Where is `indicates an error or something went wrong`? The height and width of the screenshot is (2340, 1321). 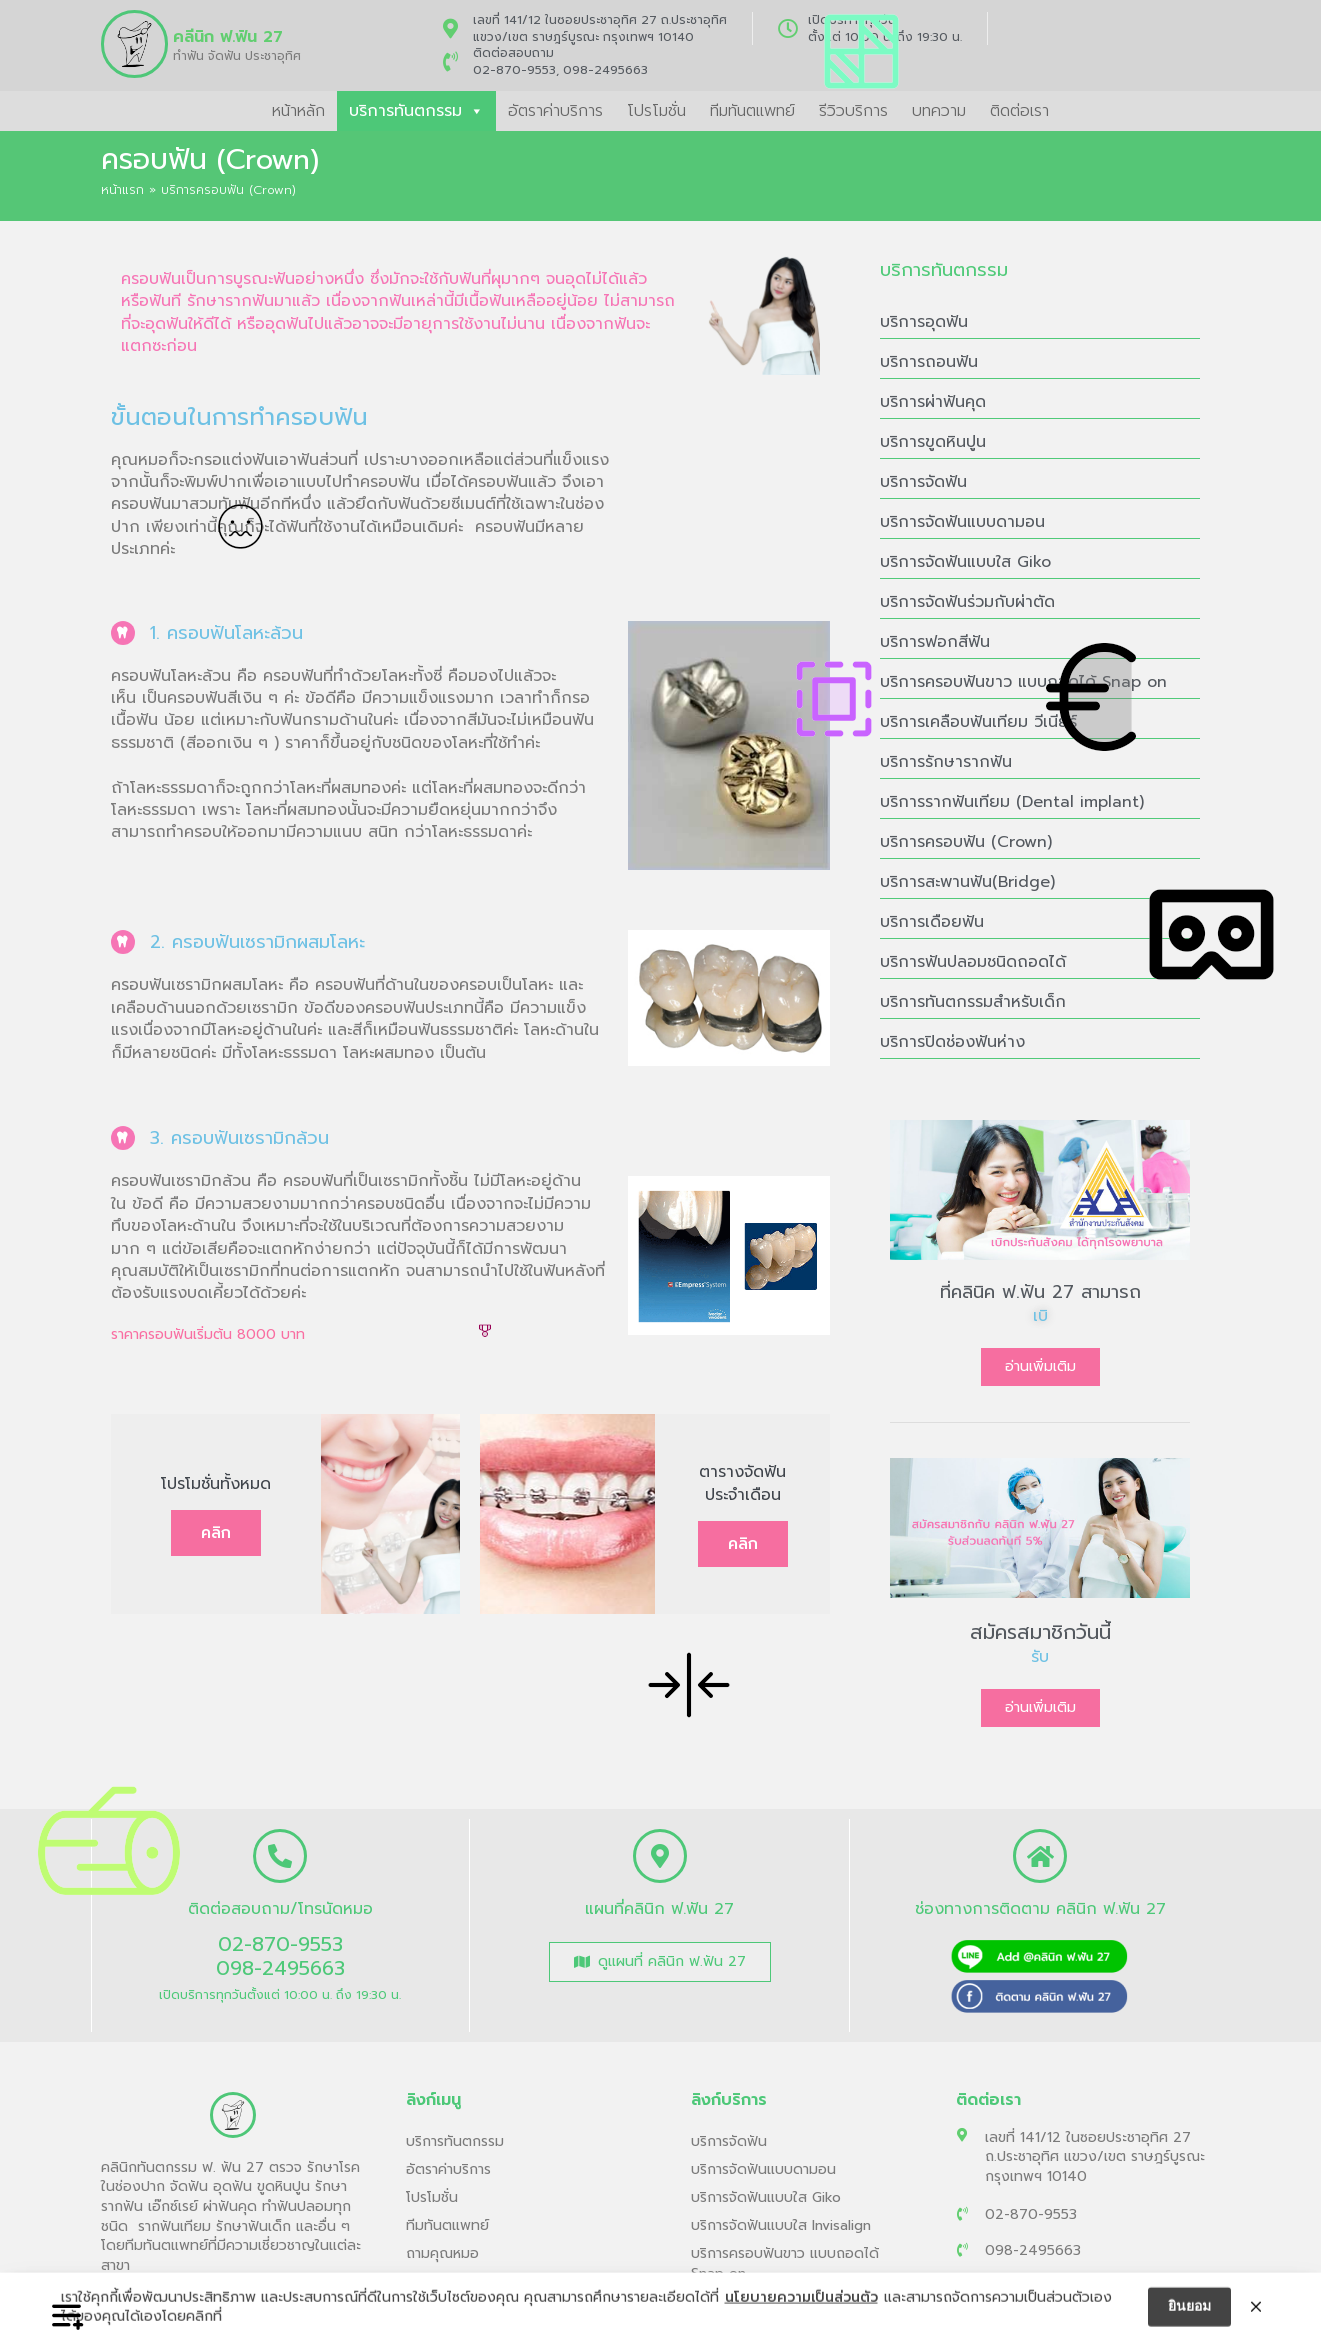
indicates an error or something went wrong is located at coordinates (240, 526).